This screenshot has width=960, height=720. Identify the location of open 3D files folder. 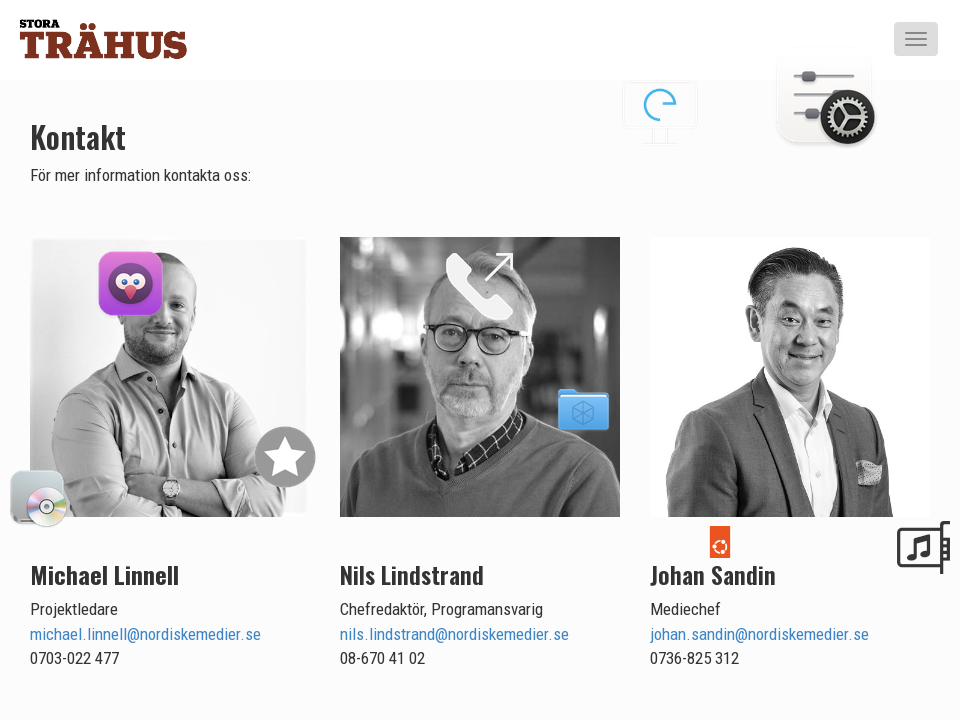
(583, 409).